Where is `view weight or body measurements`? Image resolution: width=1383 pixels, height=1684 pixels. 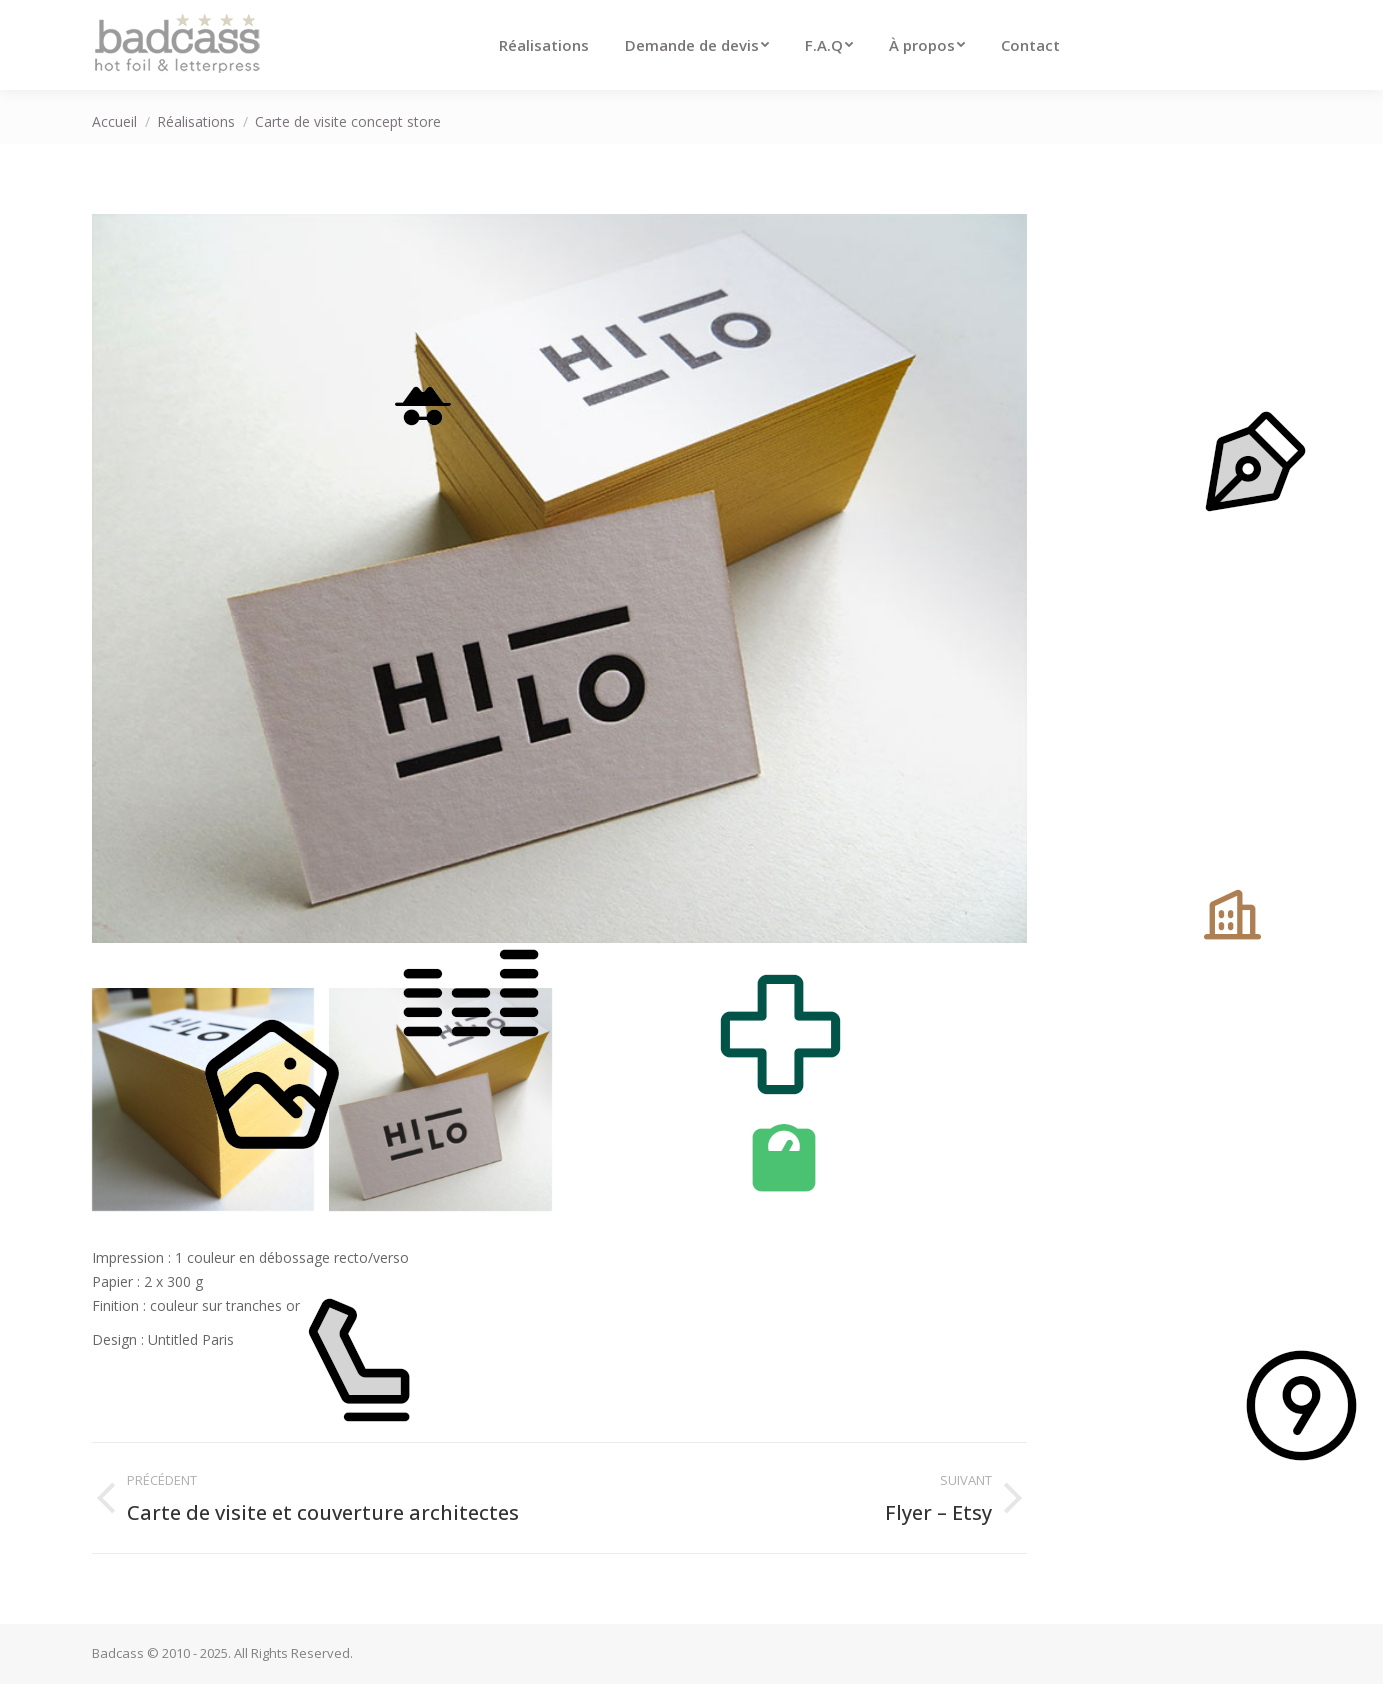
view weight or body measurements is located at coordinates (784, 1160).